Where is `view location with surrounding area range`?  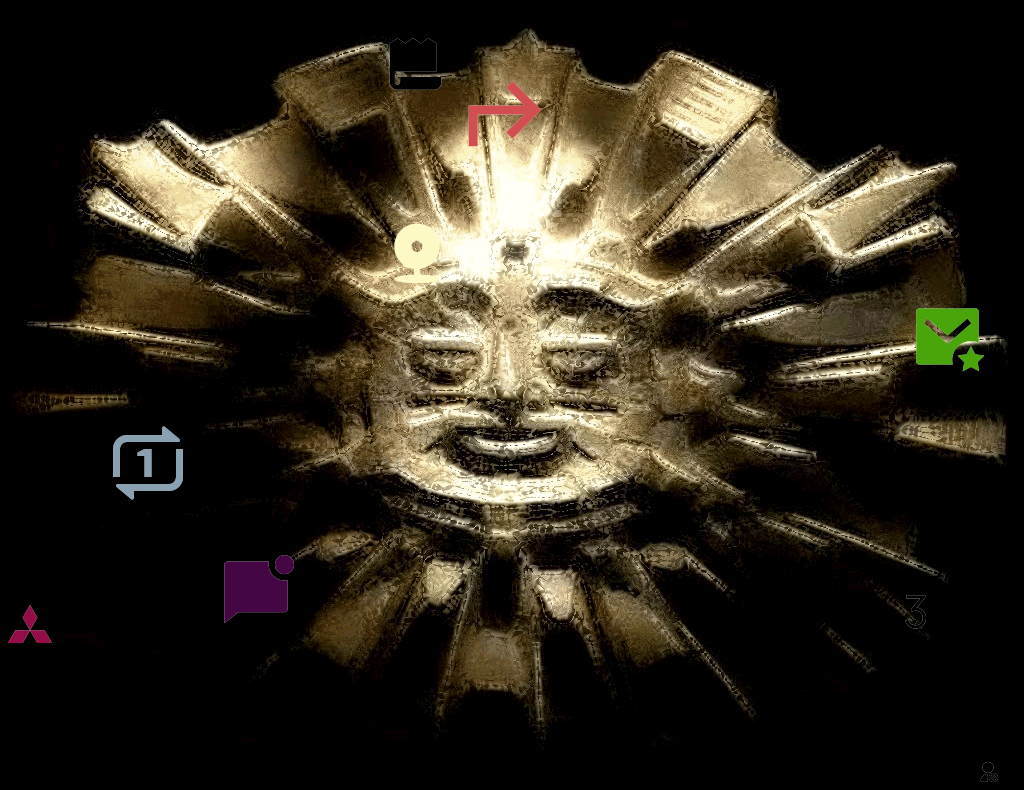
view location with surrounding area range is located at coordinates (417, 252).